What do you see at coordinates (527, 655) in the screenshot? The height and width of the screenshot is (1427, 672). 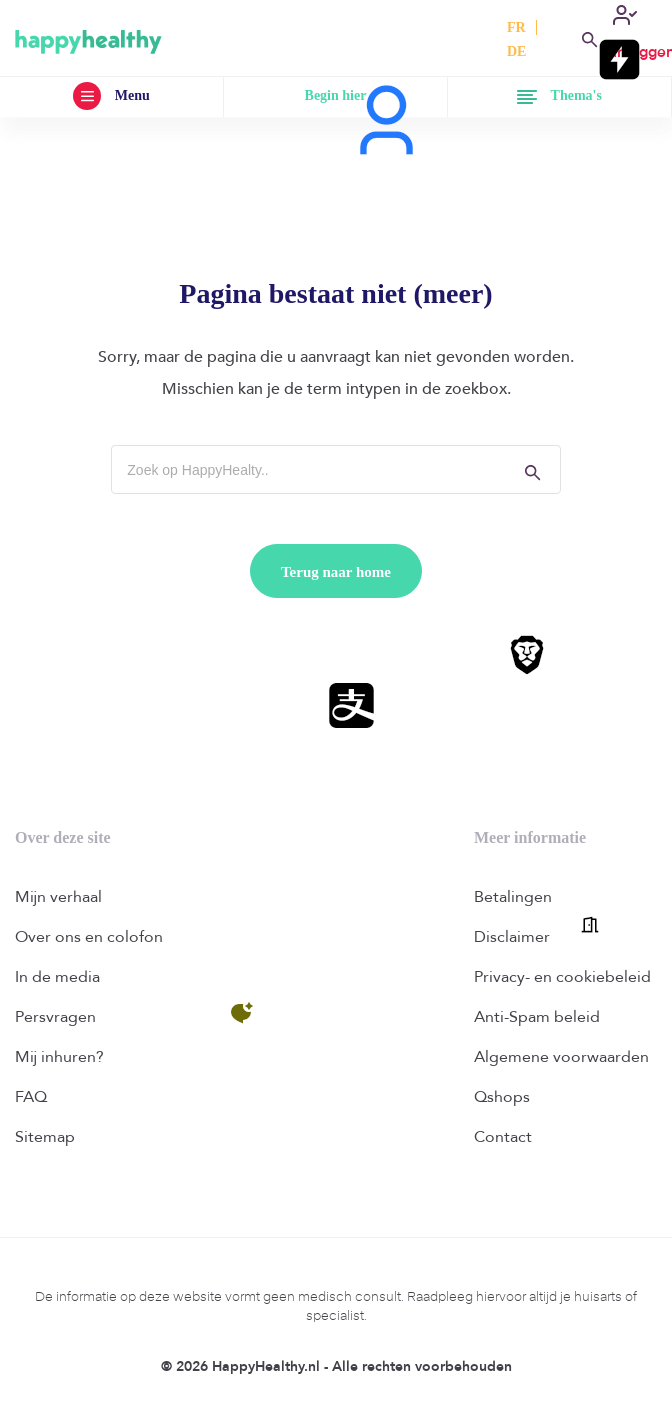 I see `open brave browser` at bounding box center [527, 655].